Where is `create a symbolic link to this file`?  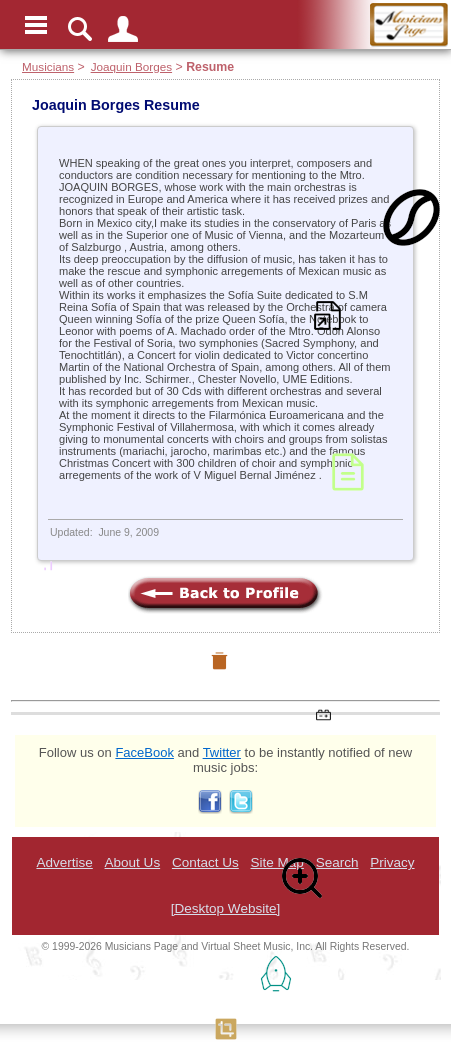 create a symbolic link to this file is located at coordinates (328, 315).